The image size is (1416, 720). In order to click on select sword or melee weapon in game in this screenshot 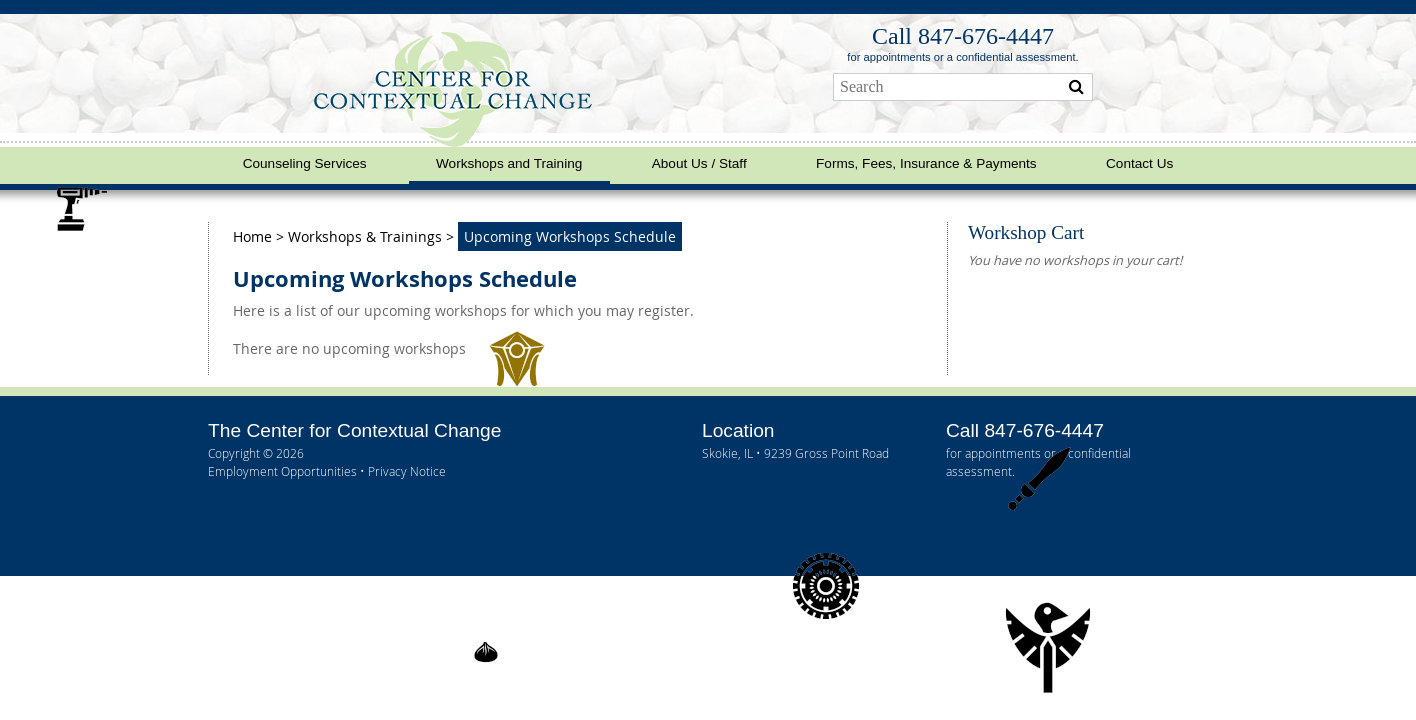, I will do `click(1039, 478)`.